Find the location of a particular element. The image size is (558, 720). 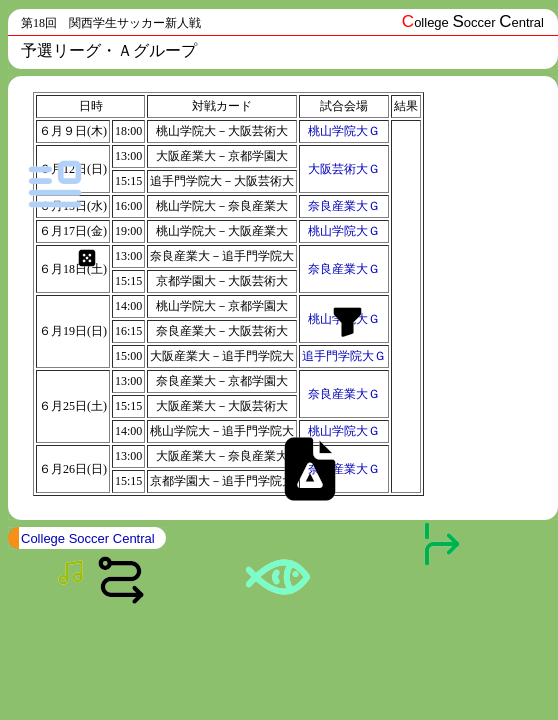

indicates an s-turn right in navigation directions is located at coordinates (121, 579).